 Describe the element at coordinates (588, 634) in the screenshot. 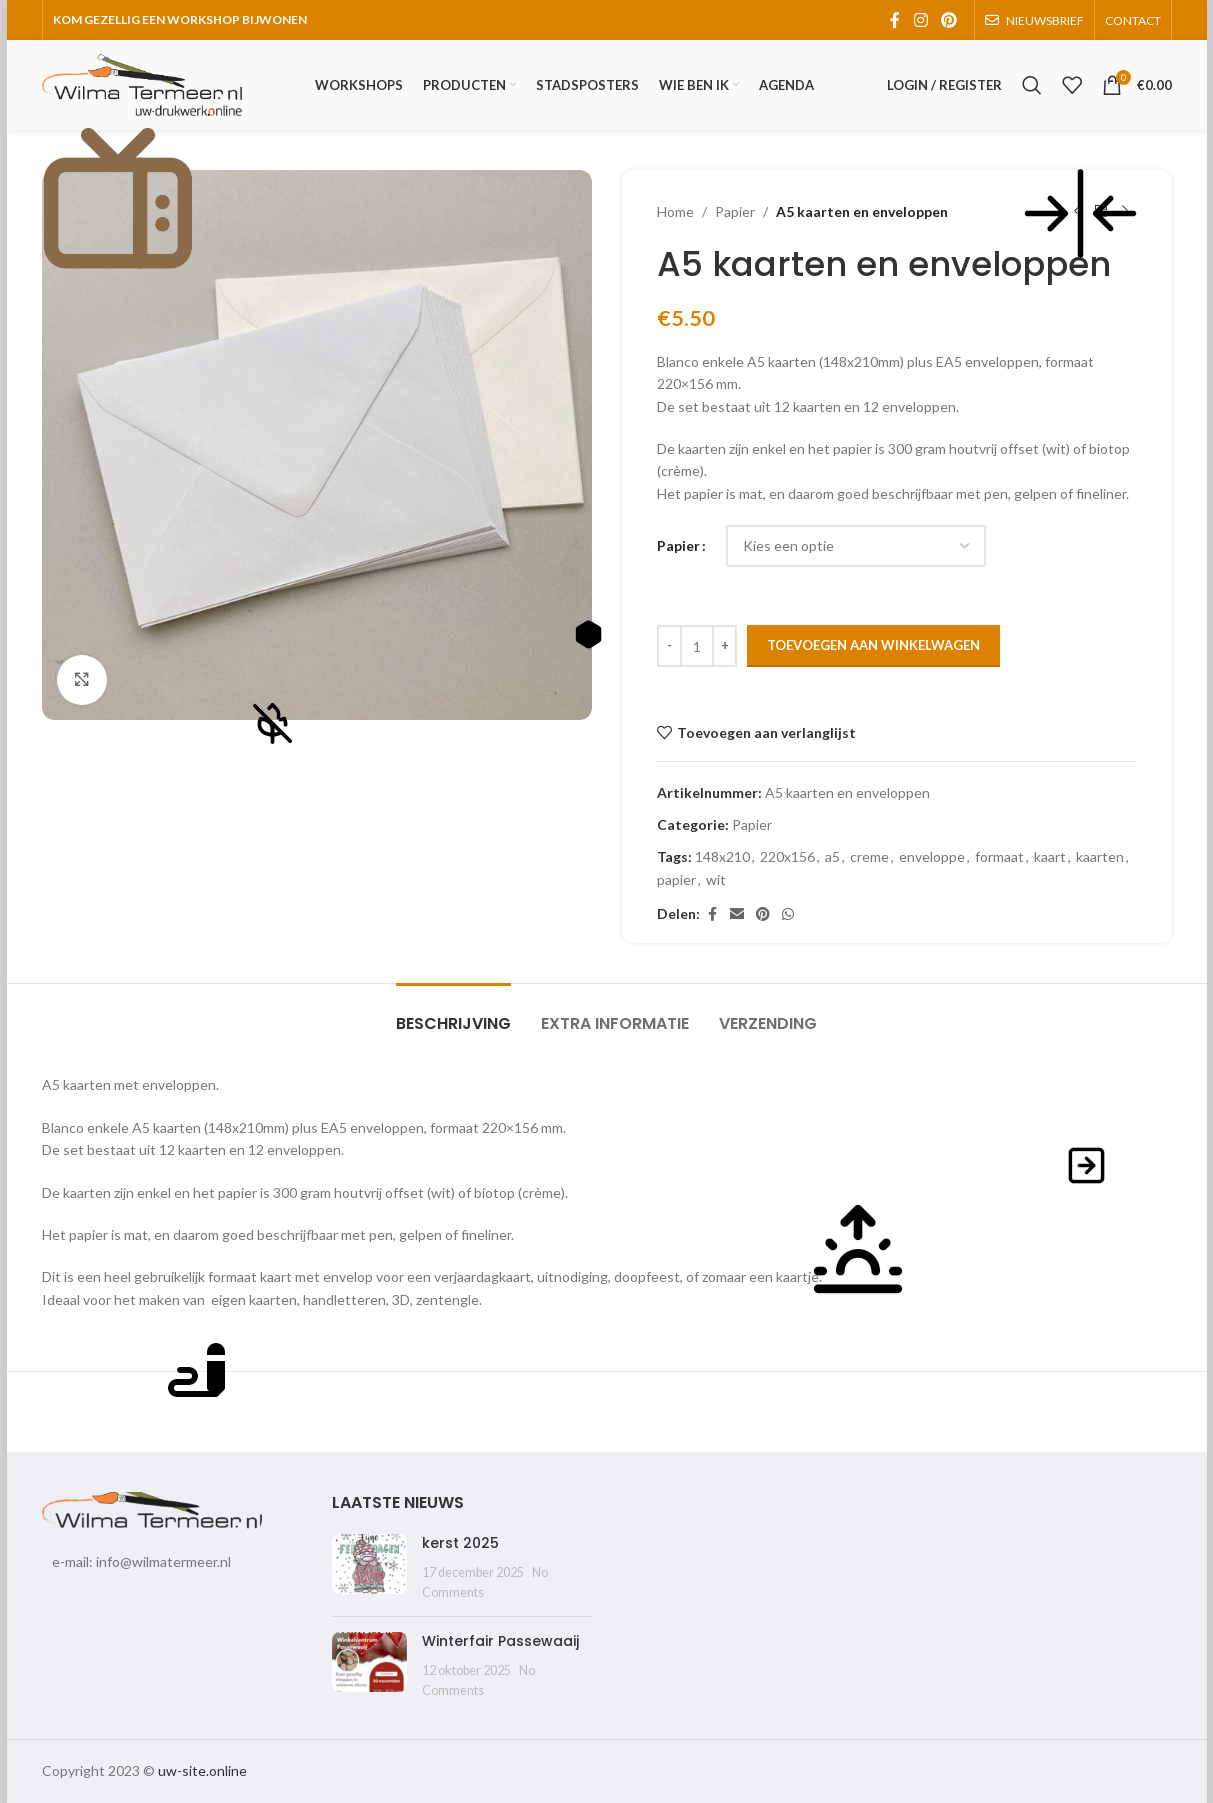

I see `indicates a selected or active state` at that location.